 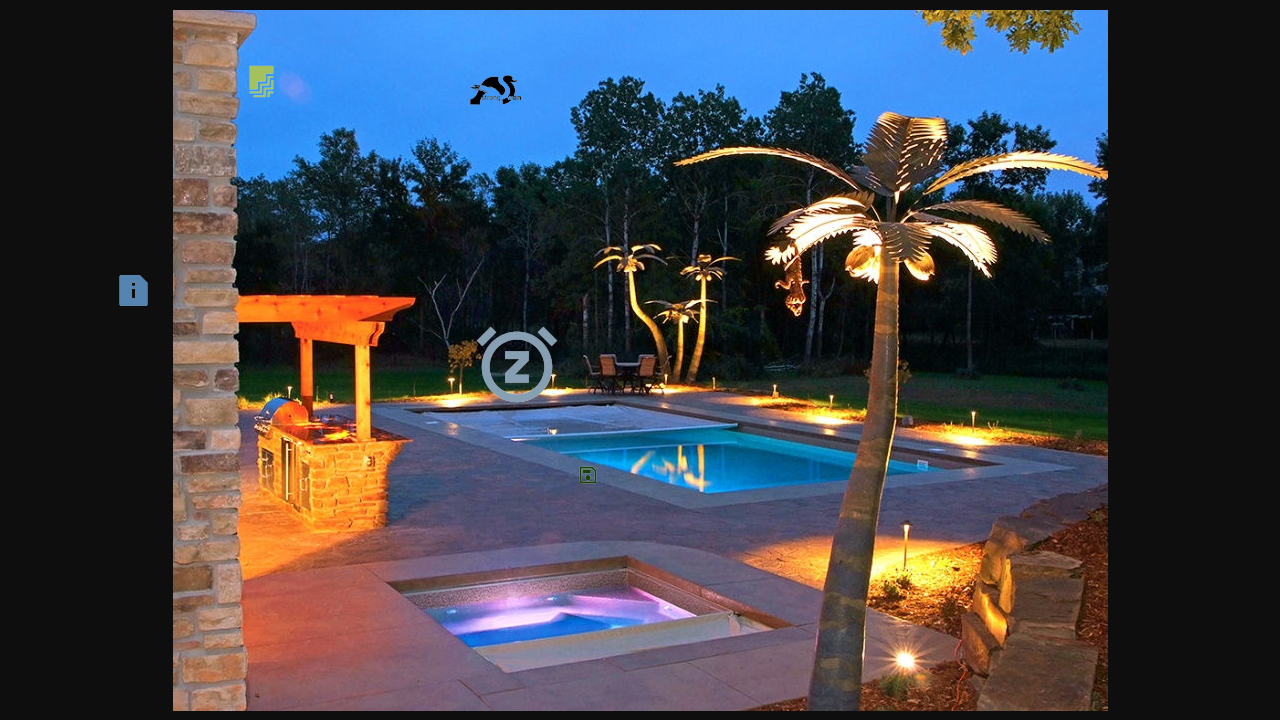 What do you see at coordinates (133, 290) in the screenshot?
I see `view file details or properties` at bounding box center [133, 290].